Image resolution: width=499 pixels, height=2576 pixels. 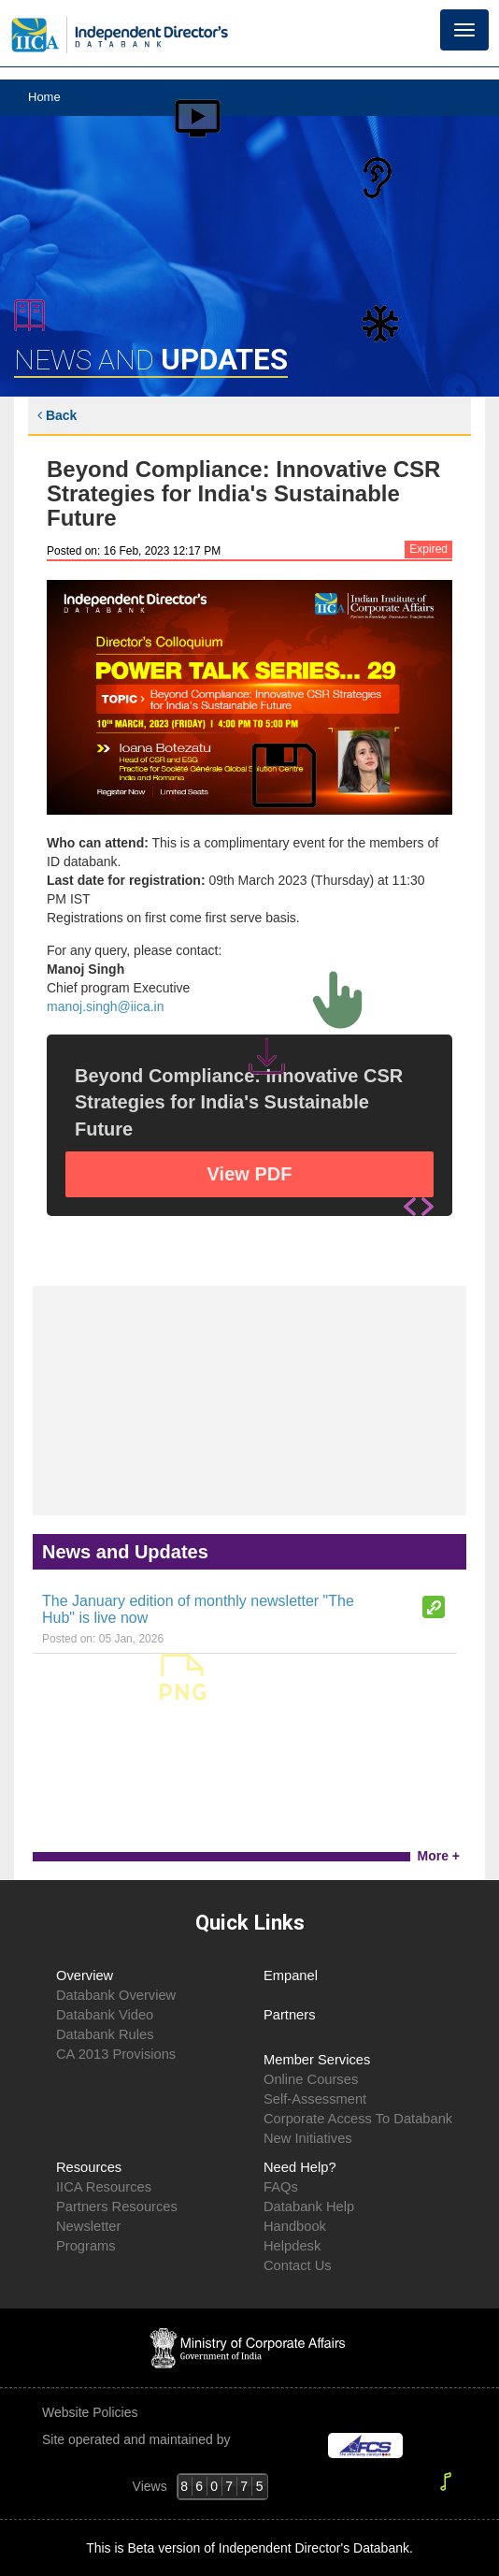 I want to click on a PNG image file, so click(x=182, y=1679).